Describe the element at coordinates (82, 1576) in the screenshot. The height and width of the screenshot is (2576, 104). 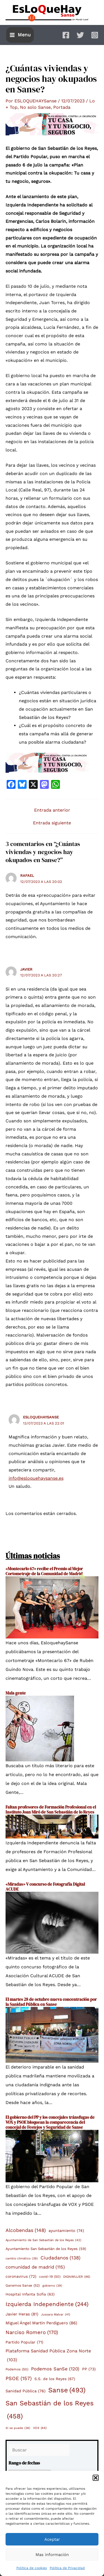
I see `withdraw cash or funds` at that location.